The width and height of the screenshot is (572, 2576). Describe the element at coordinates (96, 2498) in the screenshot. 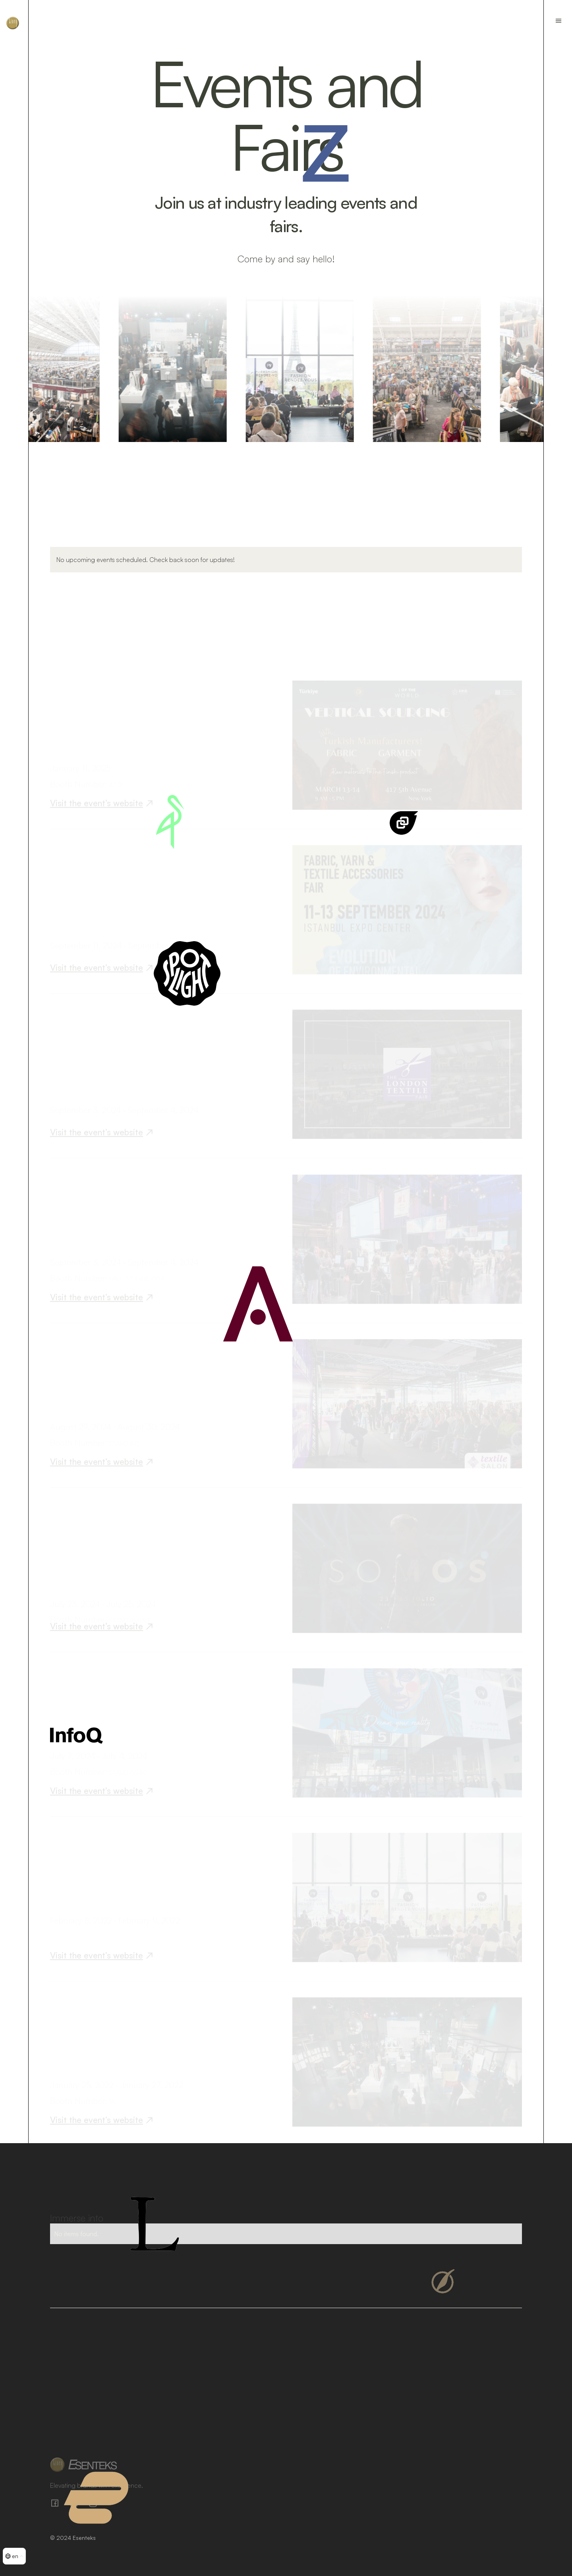

I see `open the ExpressVPN app` at that location.